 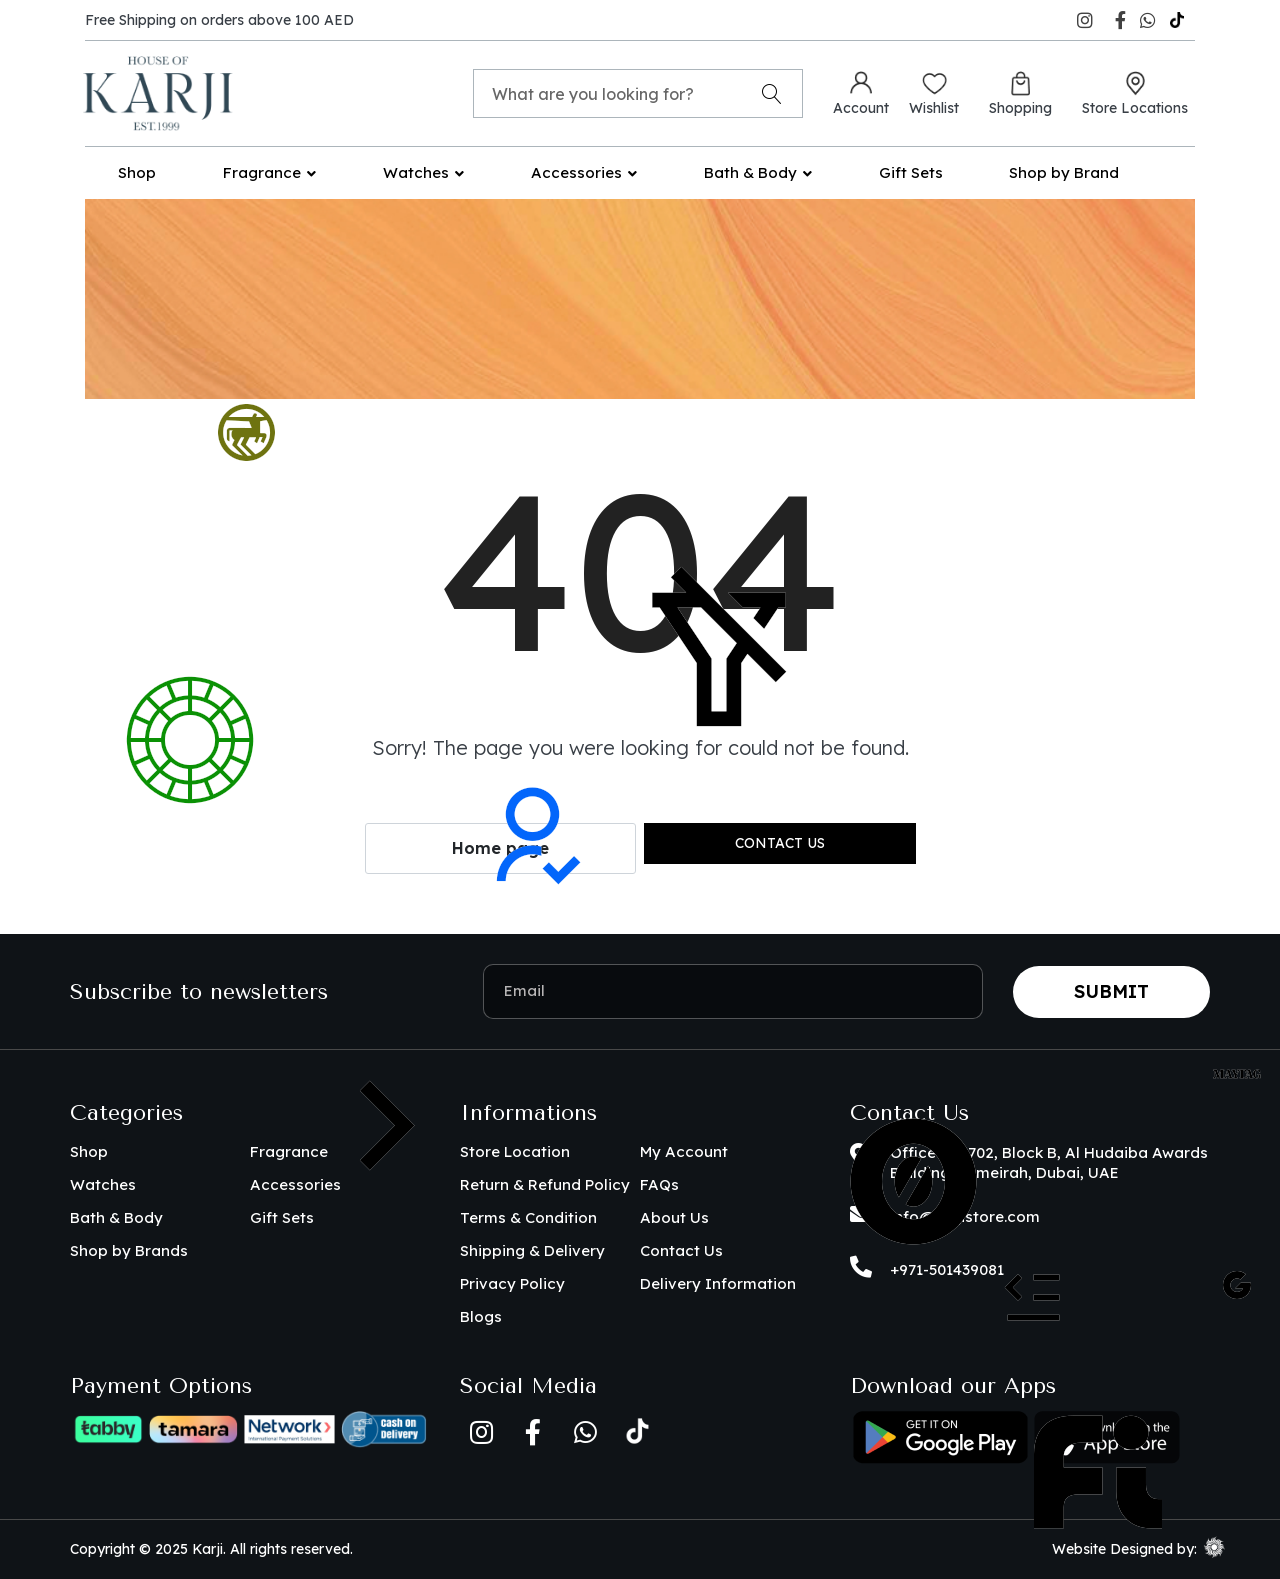 What do you see at coordinates (532, 836) in the screenshot?
I see `follow a user or add to your network` at bounding box center [532, 836].